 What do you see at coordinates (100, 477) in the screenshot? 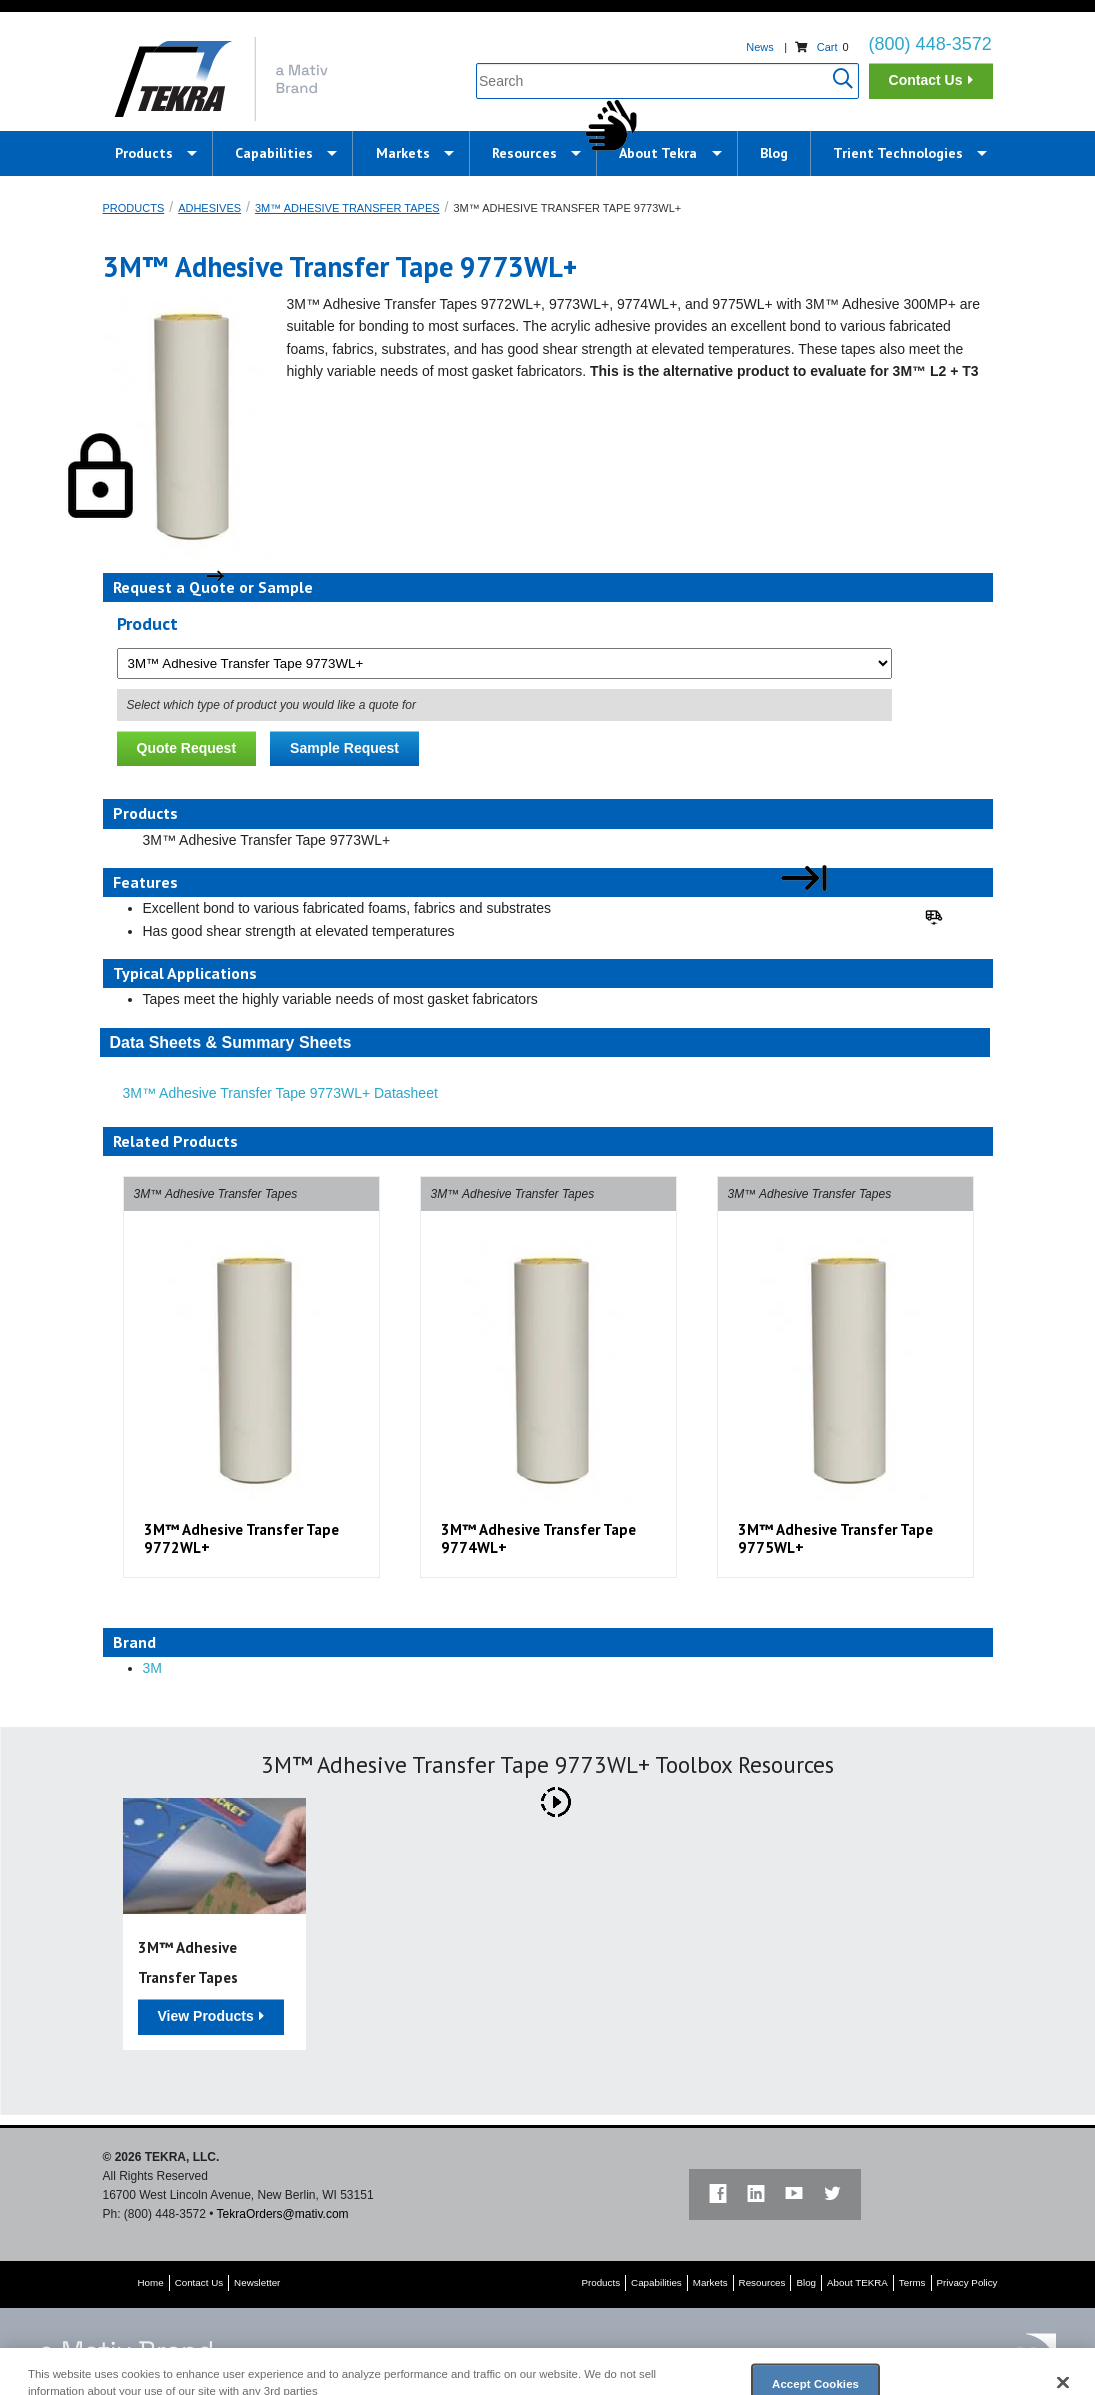
I see `lock or secure this item` at bounding box center [100, 477].